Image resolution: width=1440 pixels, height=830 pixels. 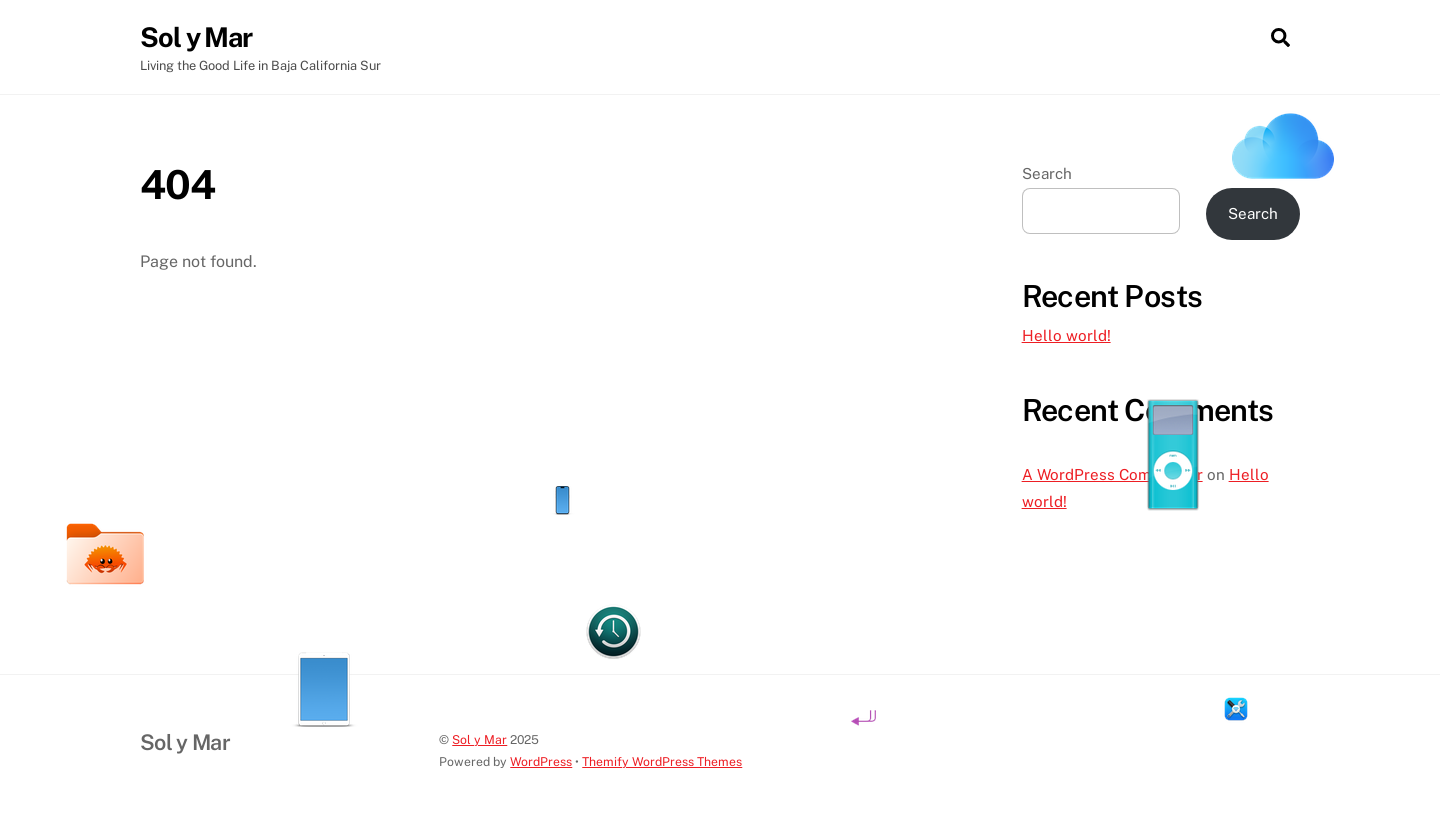 I want to click on reply to all recipients of an email, so click(x=863, y=716).